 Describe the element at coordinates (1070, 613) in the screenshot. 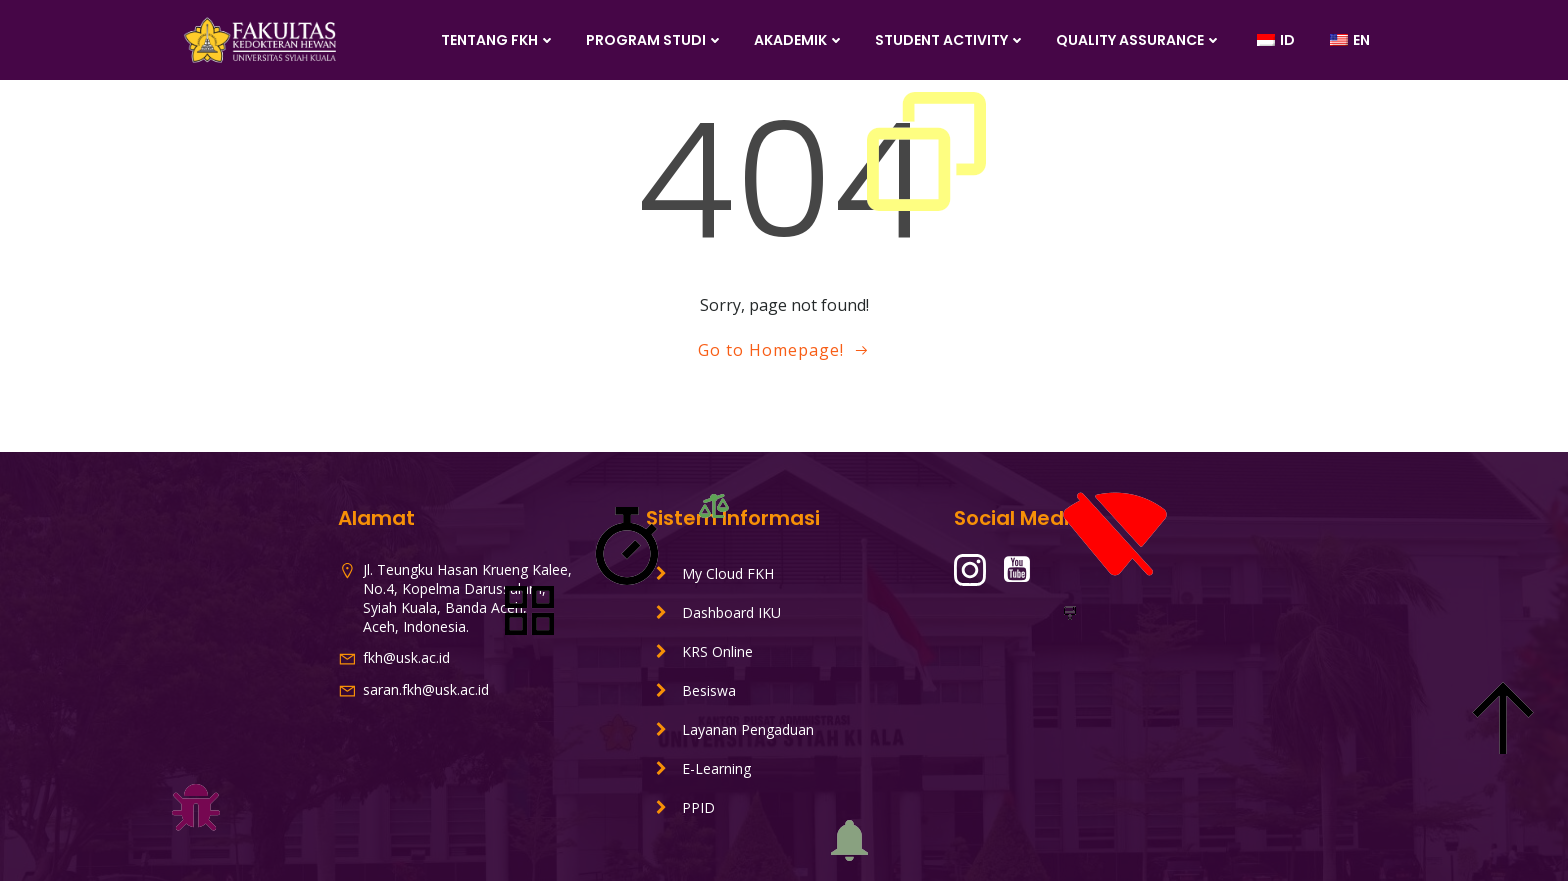

I see `access painting or drawing tools` at that location.